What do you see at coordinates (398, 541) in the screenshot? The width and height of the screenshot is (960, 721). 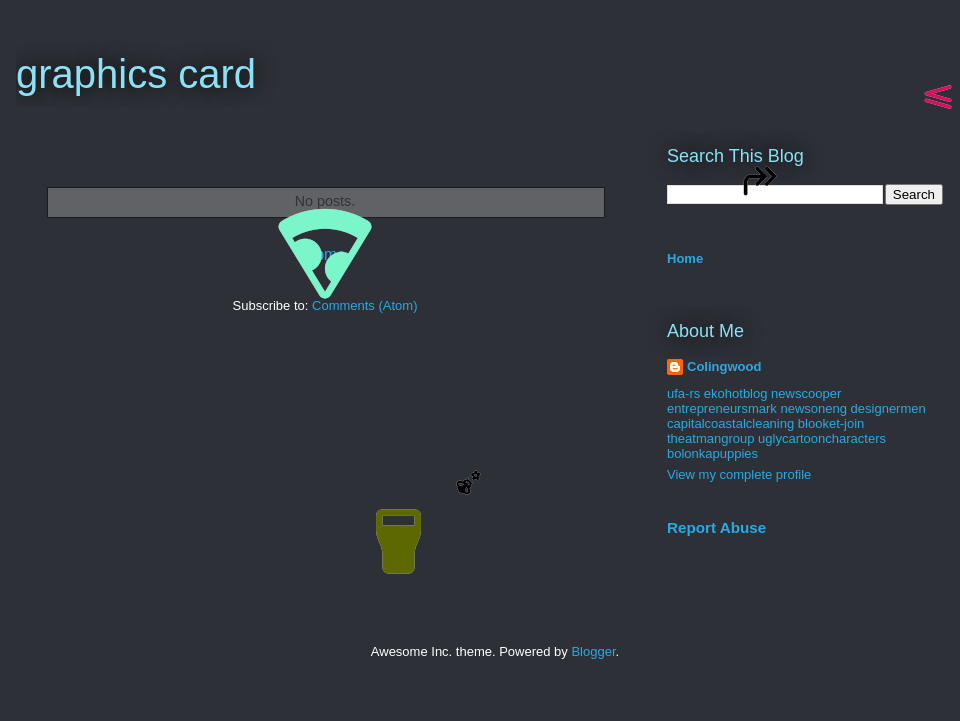 I see `view nearby bars or pubs` at bounding box center [398, 541].